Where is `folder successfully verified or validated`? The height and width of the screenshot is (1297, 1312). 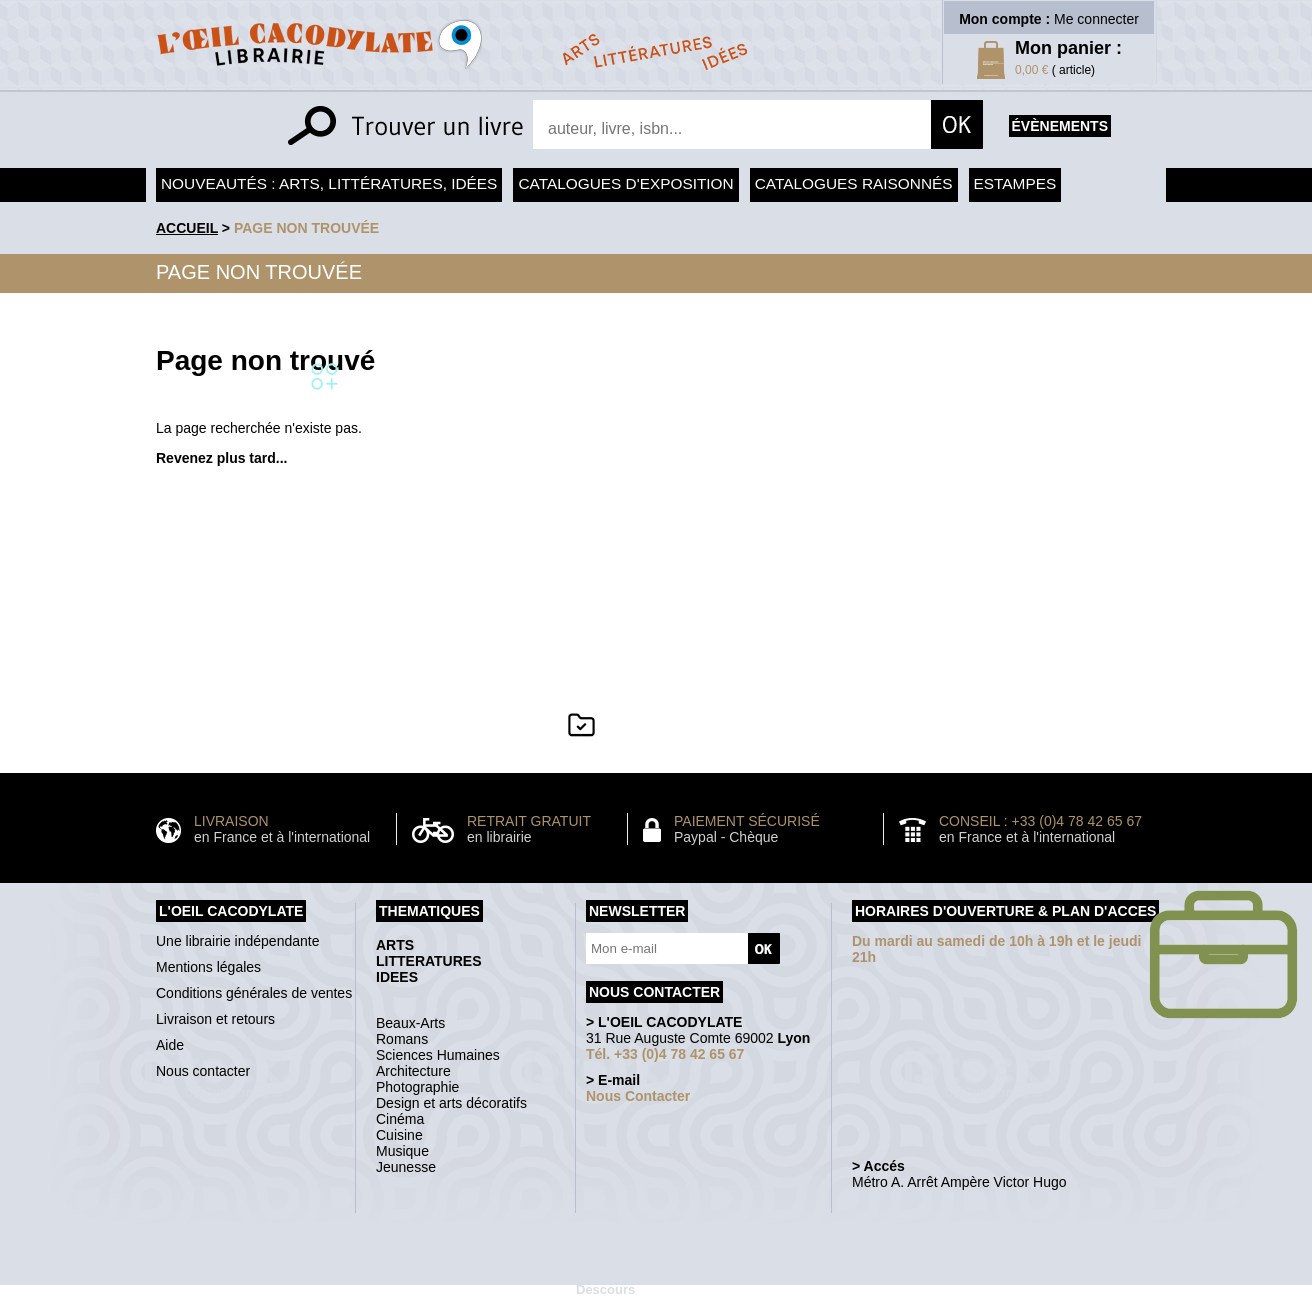
folder successfully verified or validated is located at coordinates (581, 725).